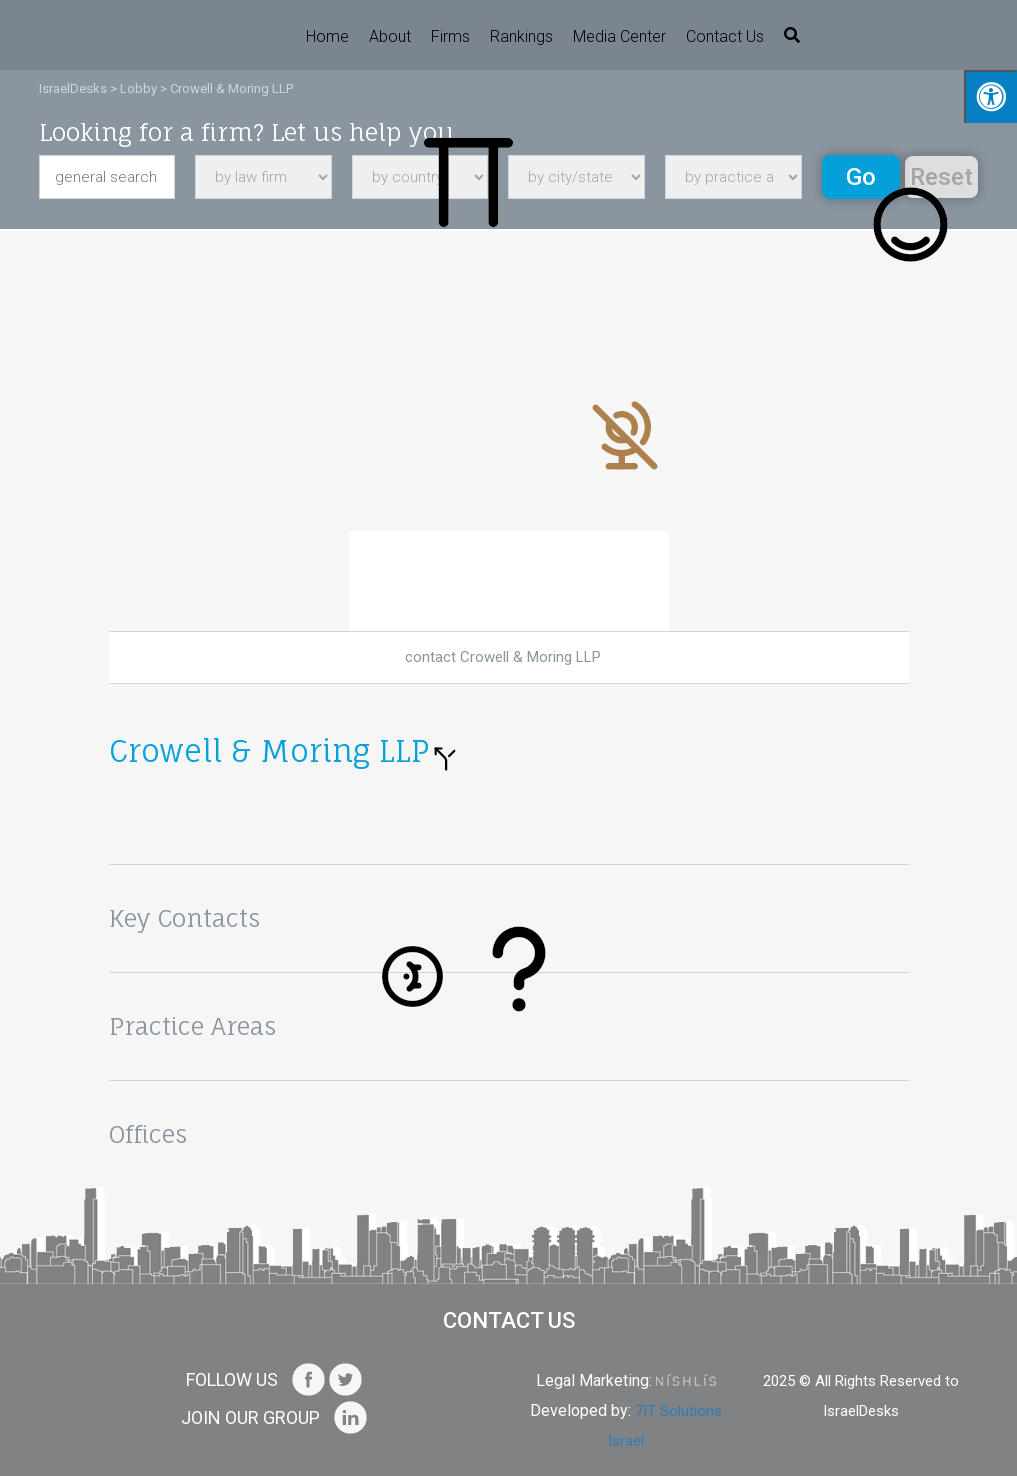  What do you see at coordinates (412, 976) in the screenshot?
I see `mantine UI library logo` at bounding box center [412, 976].